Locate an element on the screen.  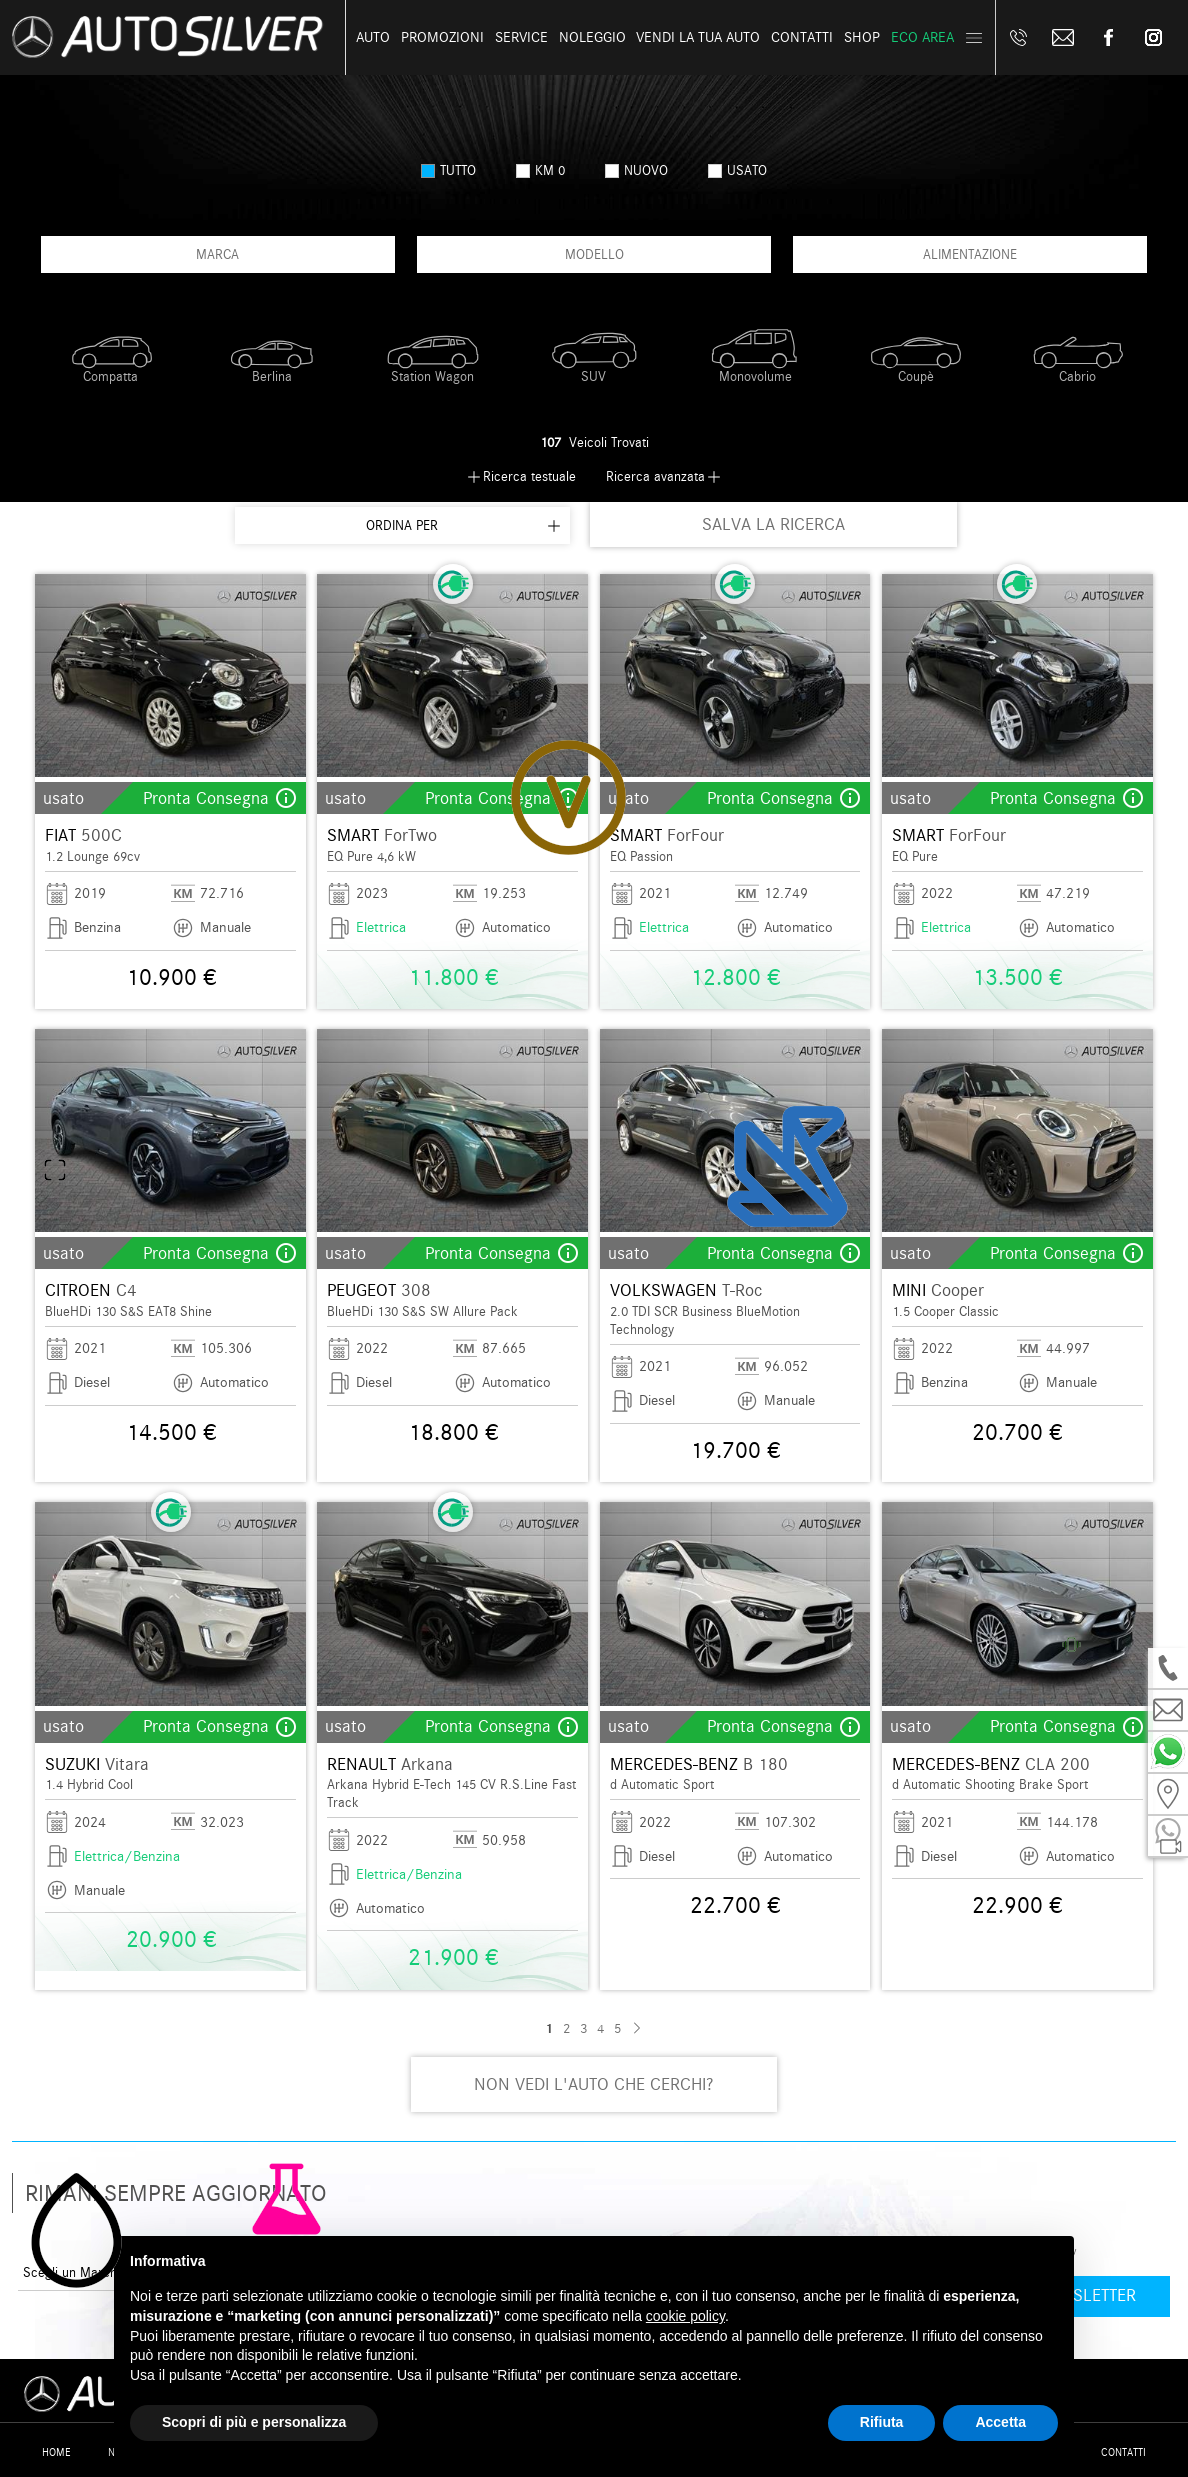
enable vibrate mode on your device is located at coordinates (1071, 1644).